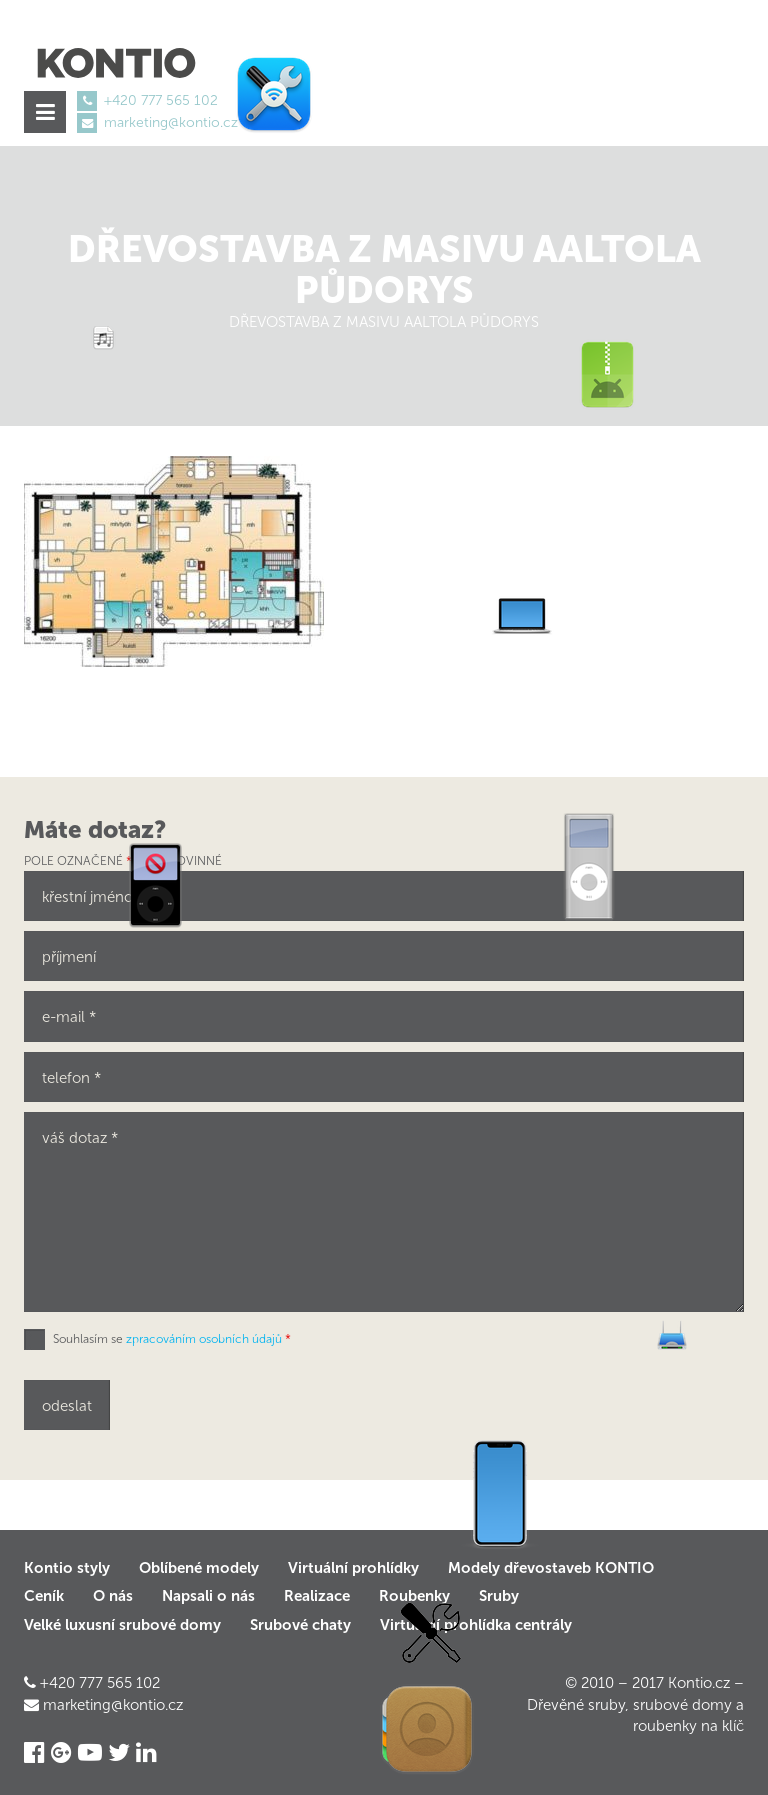 Image resolution: width=768 pixels, height=1795 pixels. What do you see at coordinates (431, 1633) in the screenshot?
I see `access the utilities folder in the sidebar` at bounding box center [431, 1633].